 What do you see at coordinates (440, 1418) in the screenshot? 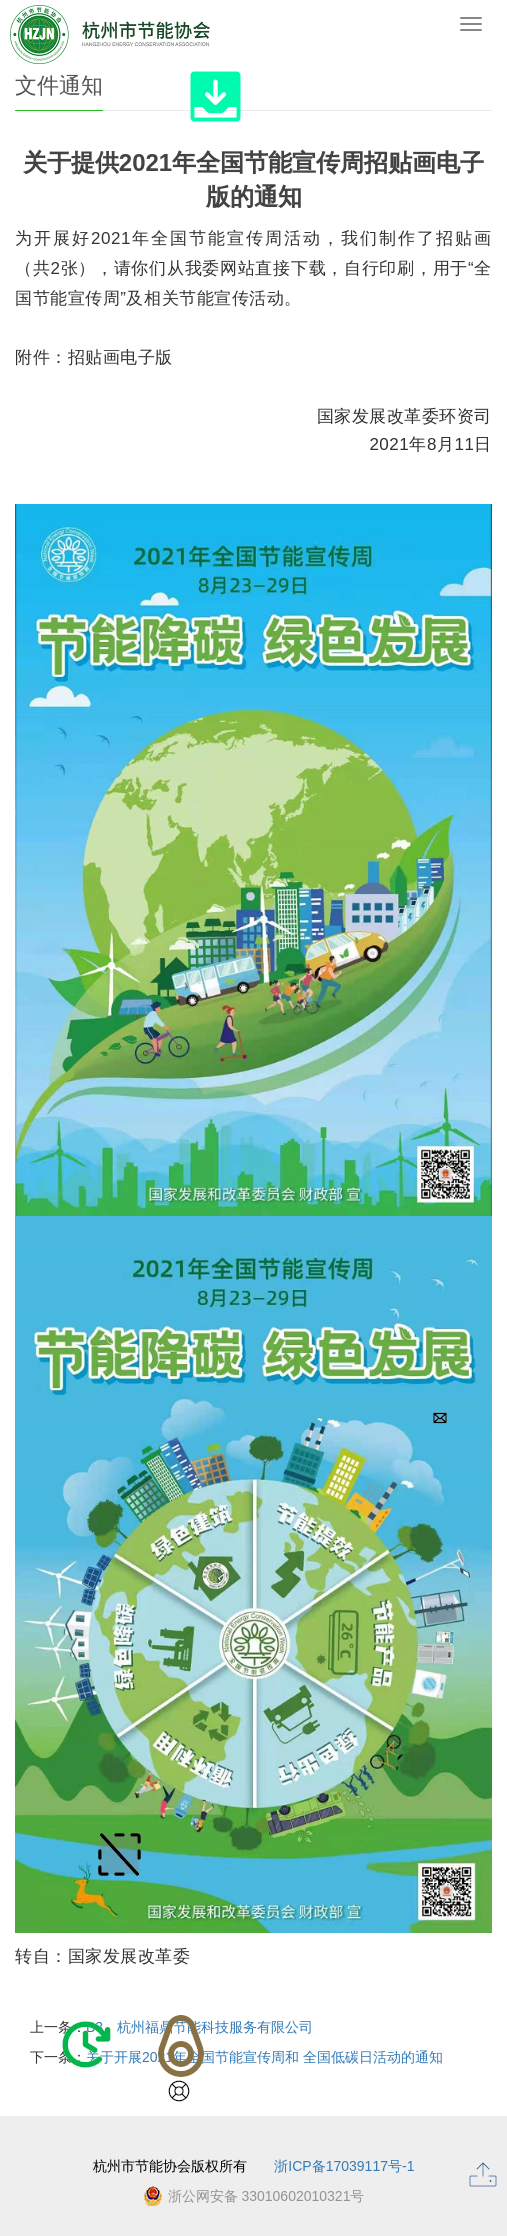
I see `open your inbox` at bounding box center [440, 1418].